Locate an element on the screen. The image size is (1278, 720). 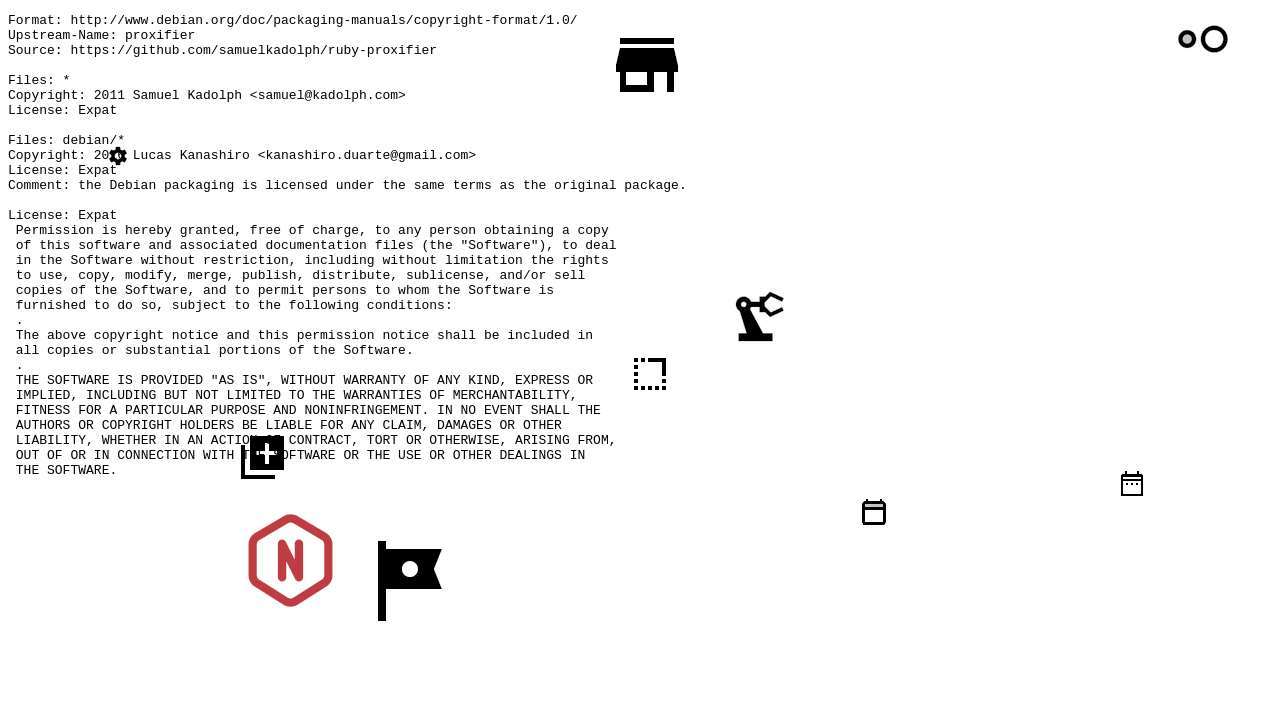
add item to your library is located at coordinates (262, 457).